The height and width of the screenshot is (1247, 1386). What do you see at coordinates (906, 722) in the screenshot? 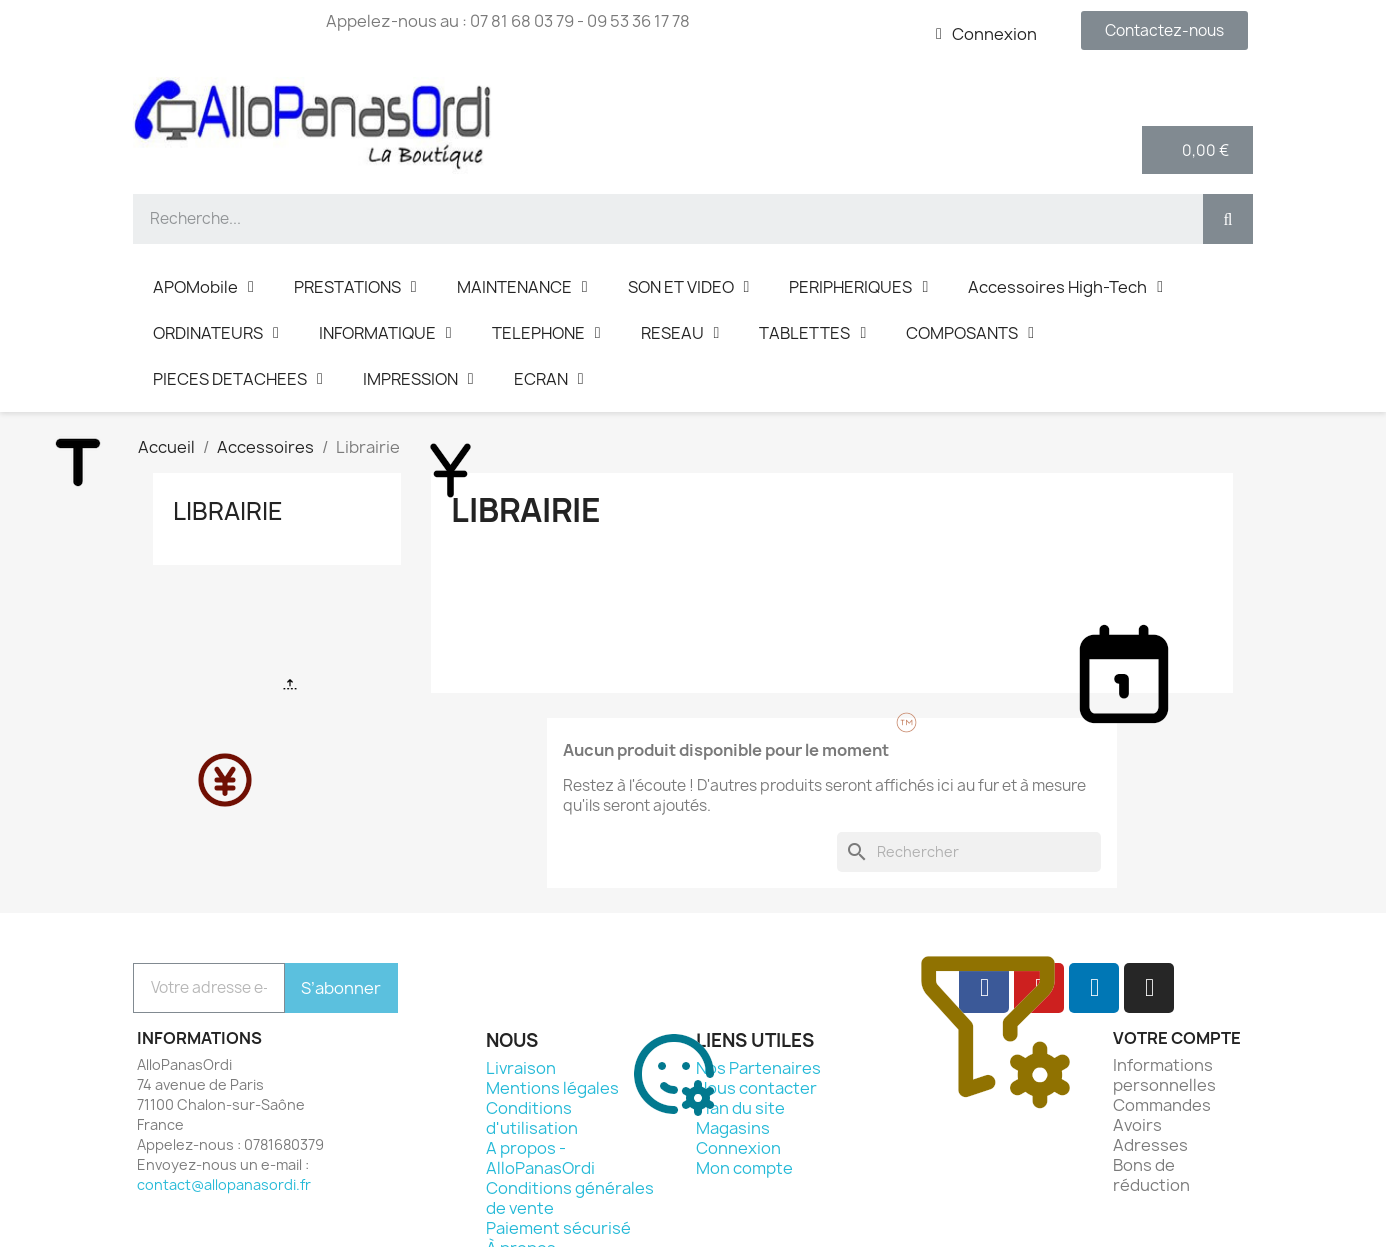
I see `indicates trademarked content or branding` at bounding box center [906, 722].